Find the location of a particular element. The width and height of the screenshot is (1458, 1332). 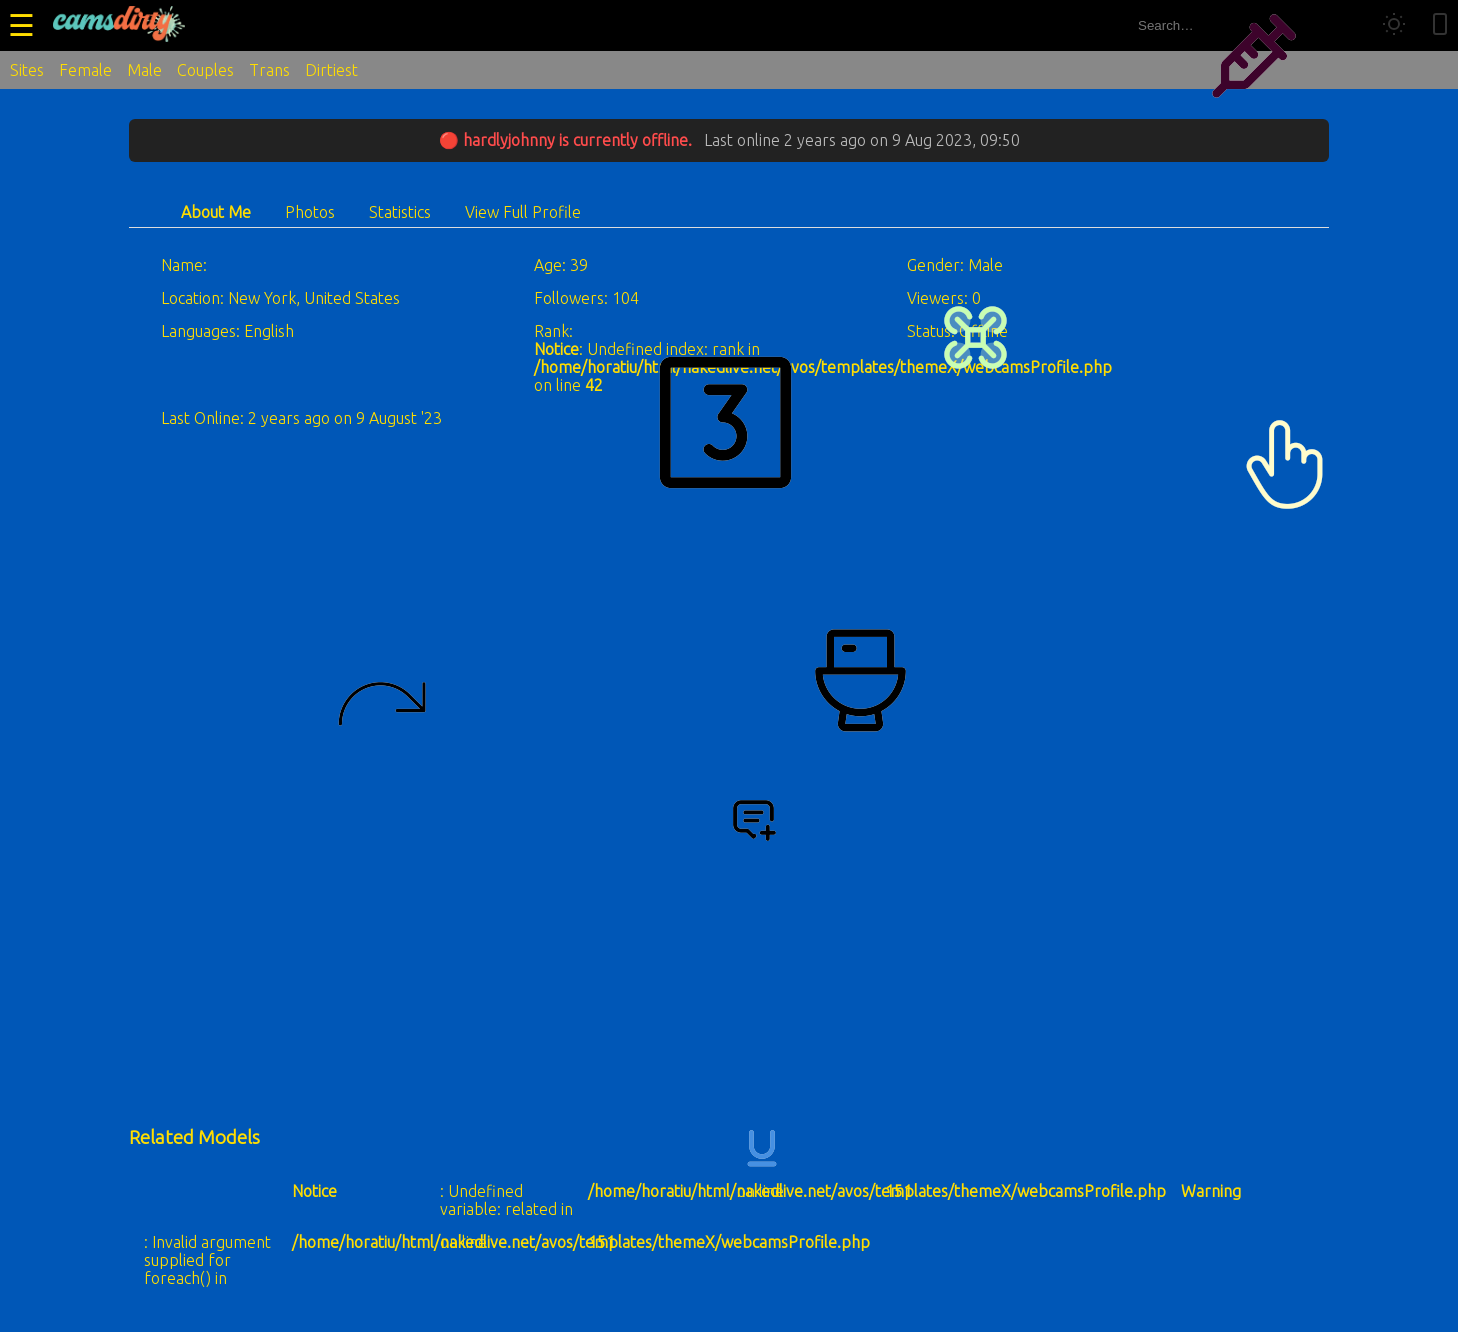

access drone controls is located at coordinates (975, 337).